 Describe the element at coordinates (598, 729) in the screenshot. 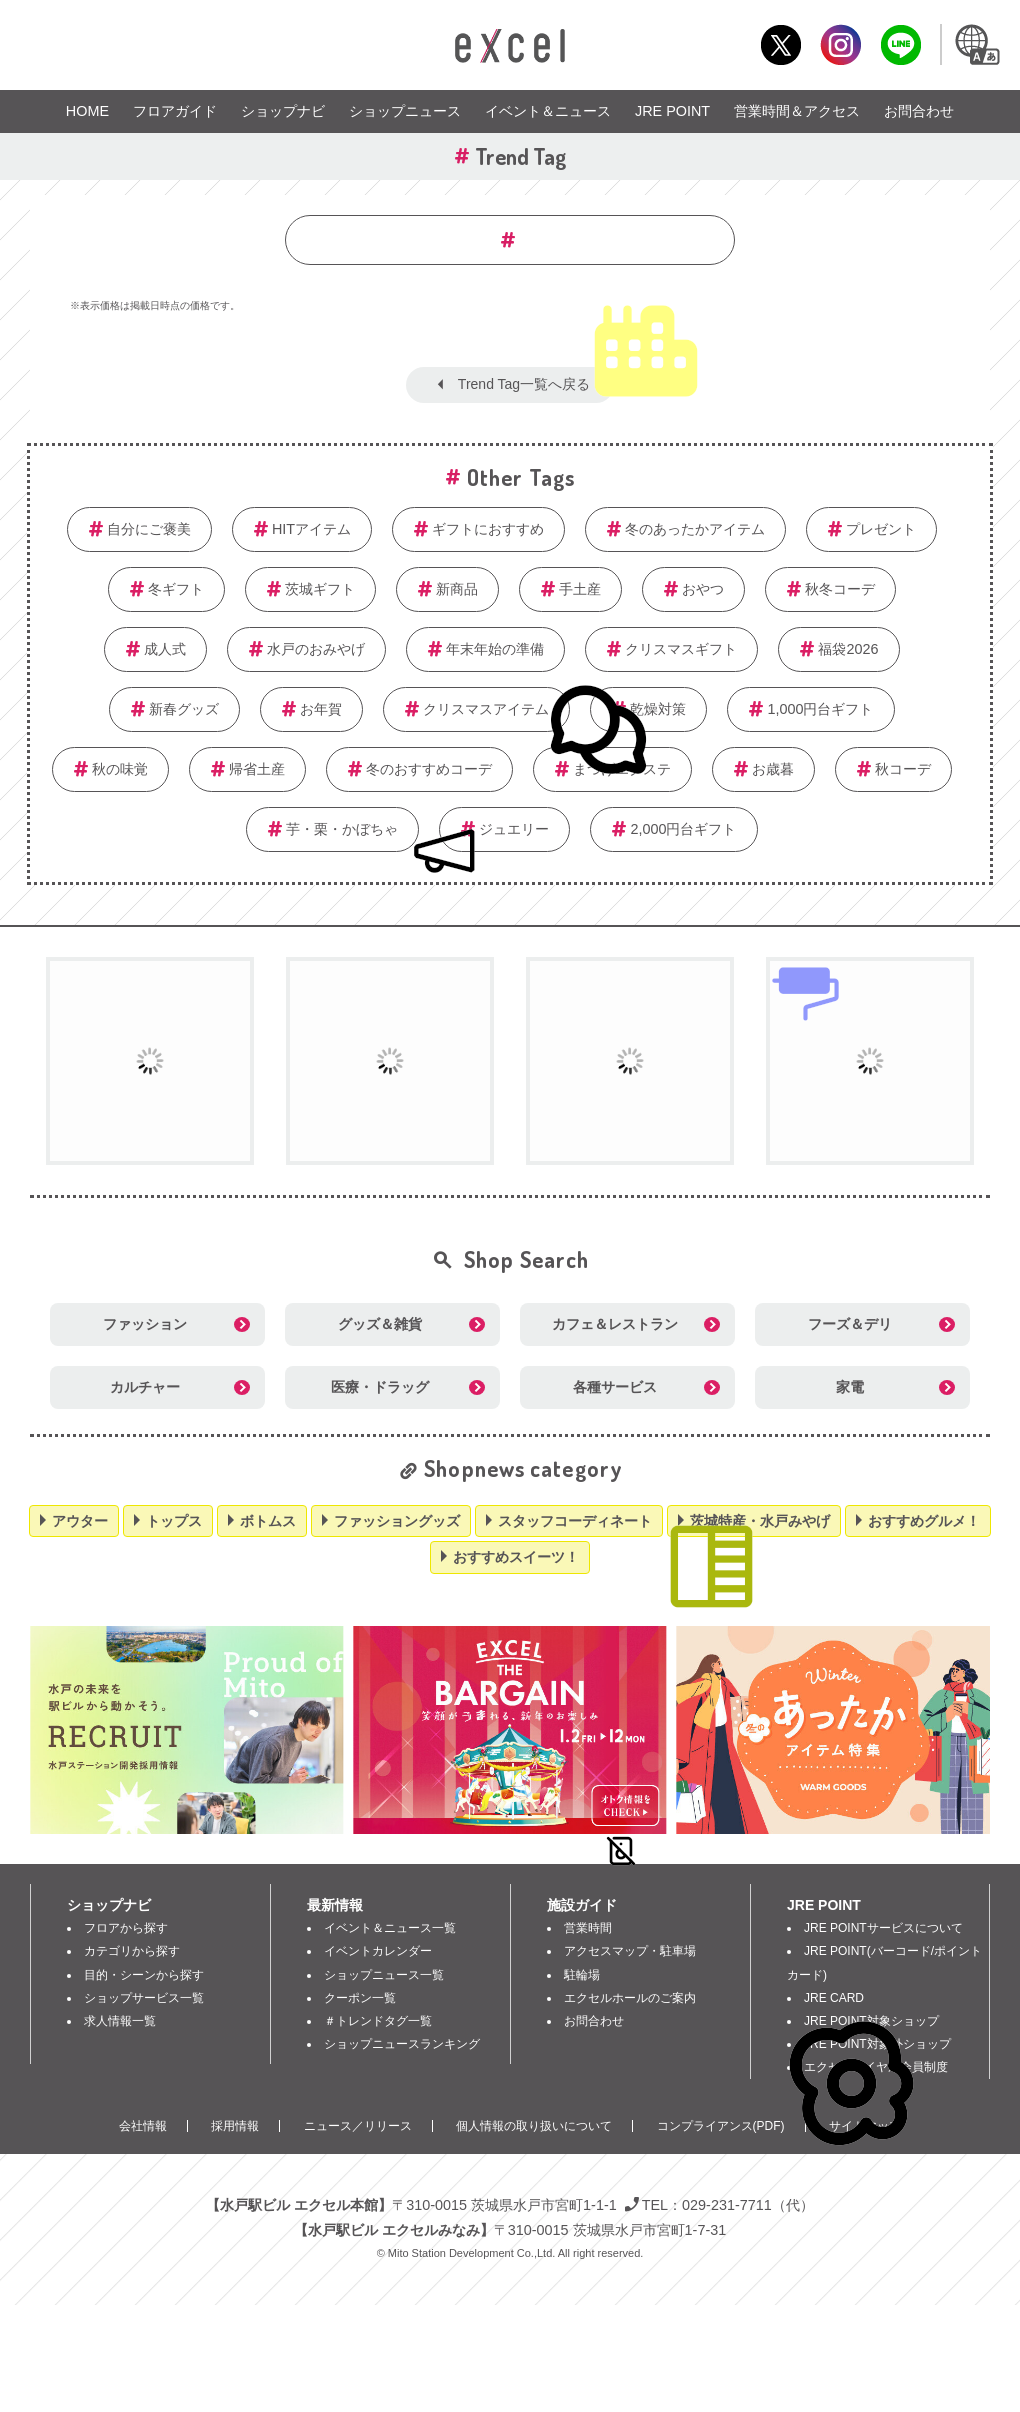

I see `open chat or messaging` at that location.